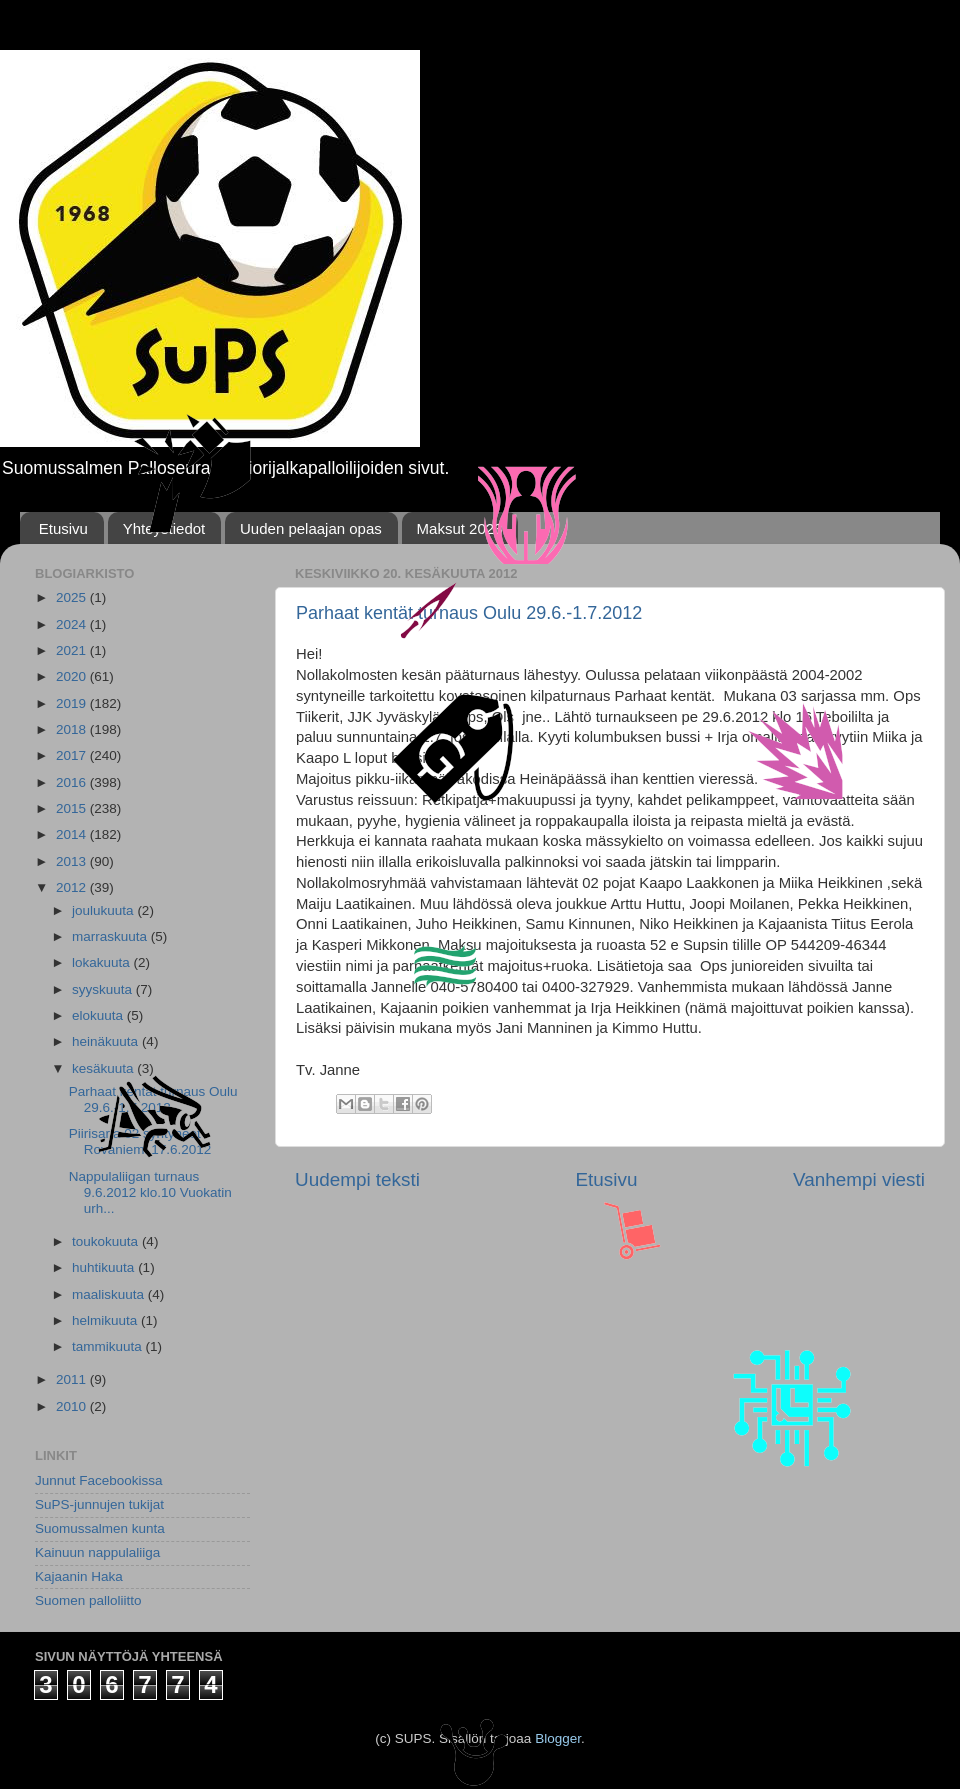 This screenshot has height=1789, width=960. What do you see at coordinates (633, 1228) in the screenshot?
I see `view shipping or delivery options` at bounding box center [633, 1228].